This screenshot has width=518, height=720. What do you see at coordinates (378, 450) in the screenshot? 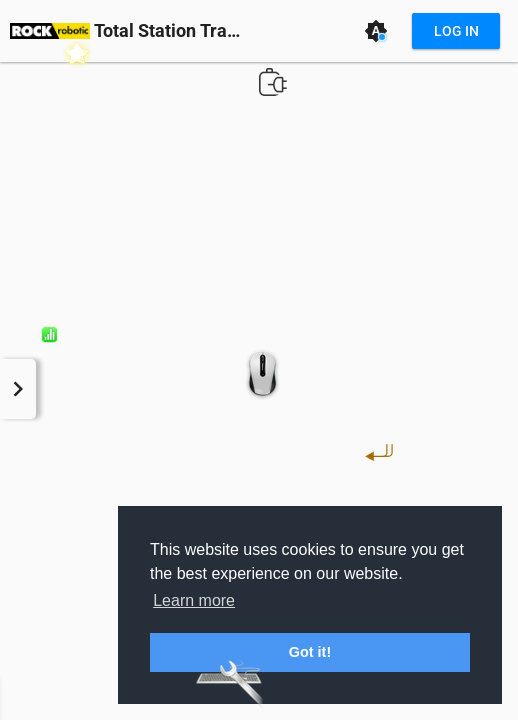
I see `reply to all recipients of an email` at bounding box center [378, 450].